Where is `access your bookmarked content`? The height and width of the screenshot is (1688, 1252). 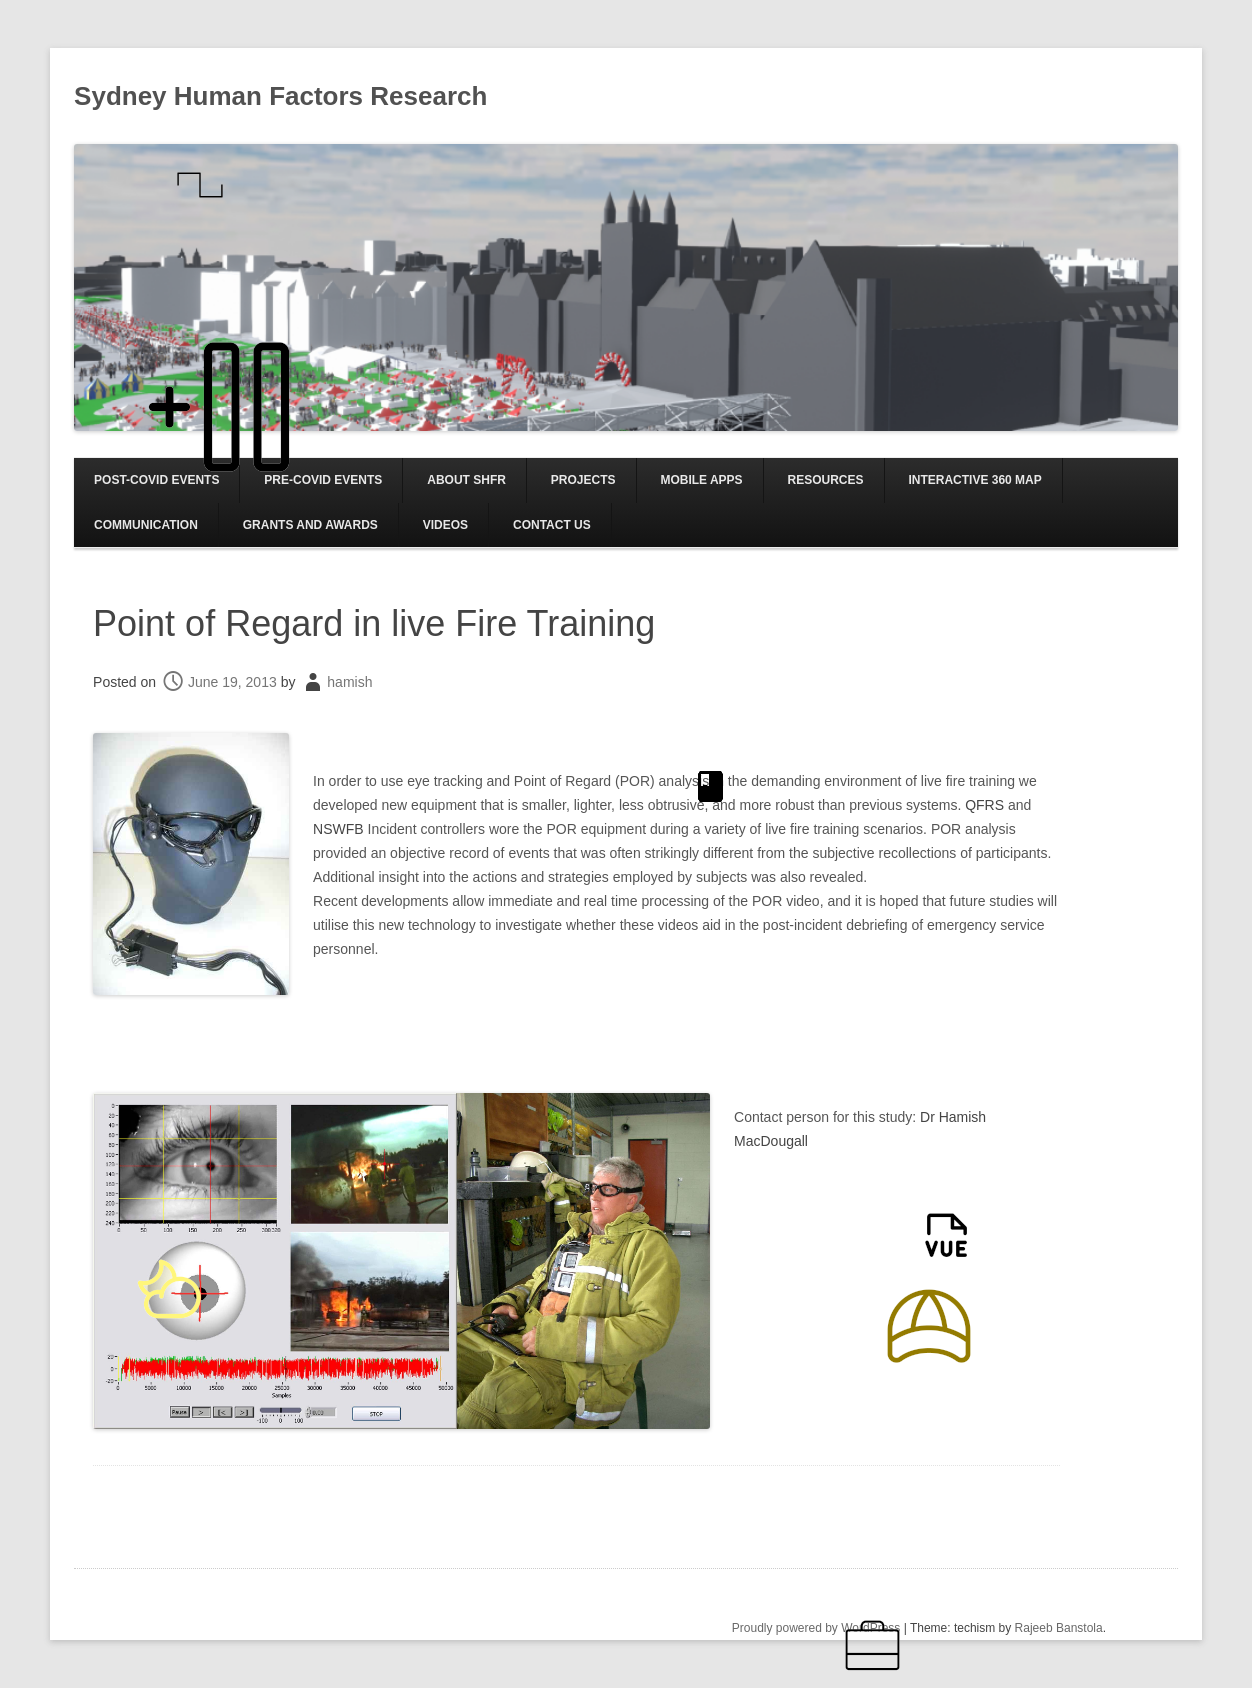
access your bookmarked content is located at coordinates (710, 786).